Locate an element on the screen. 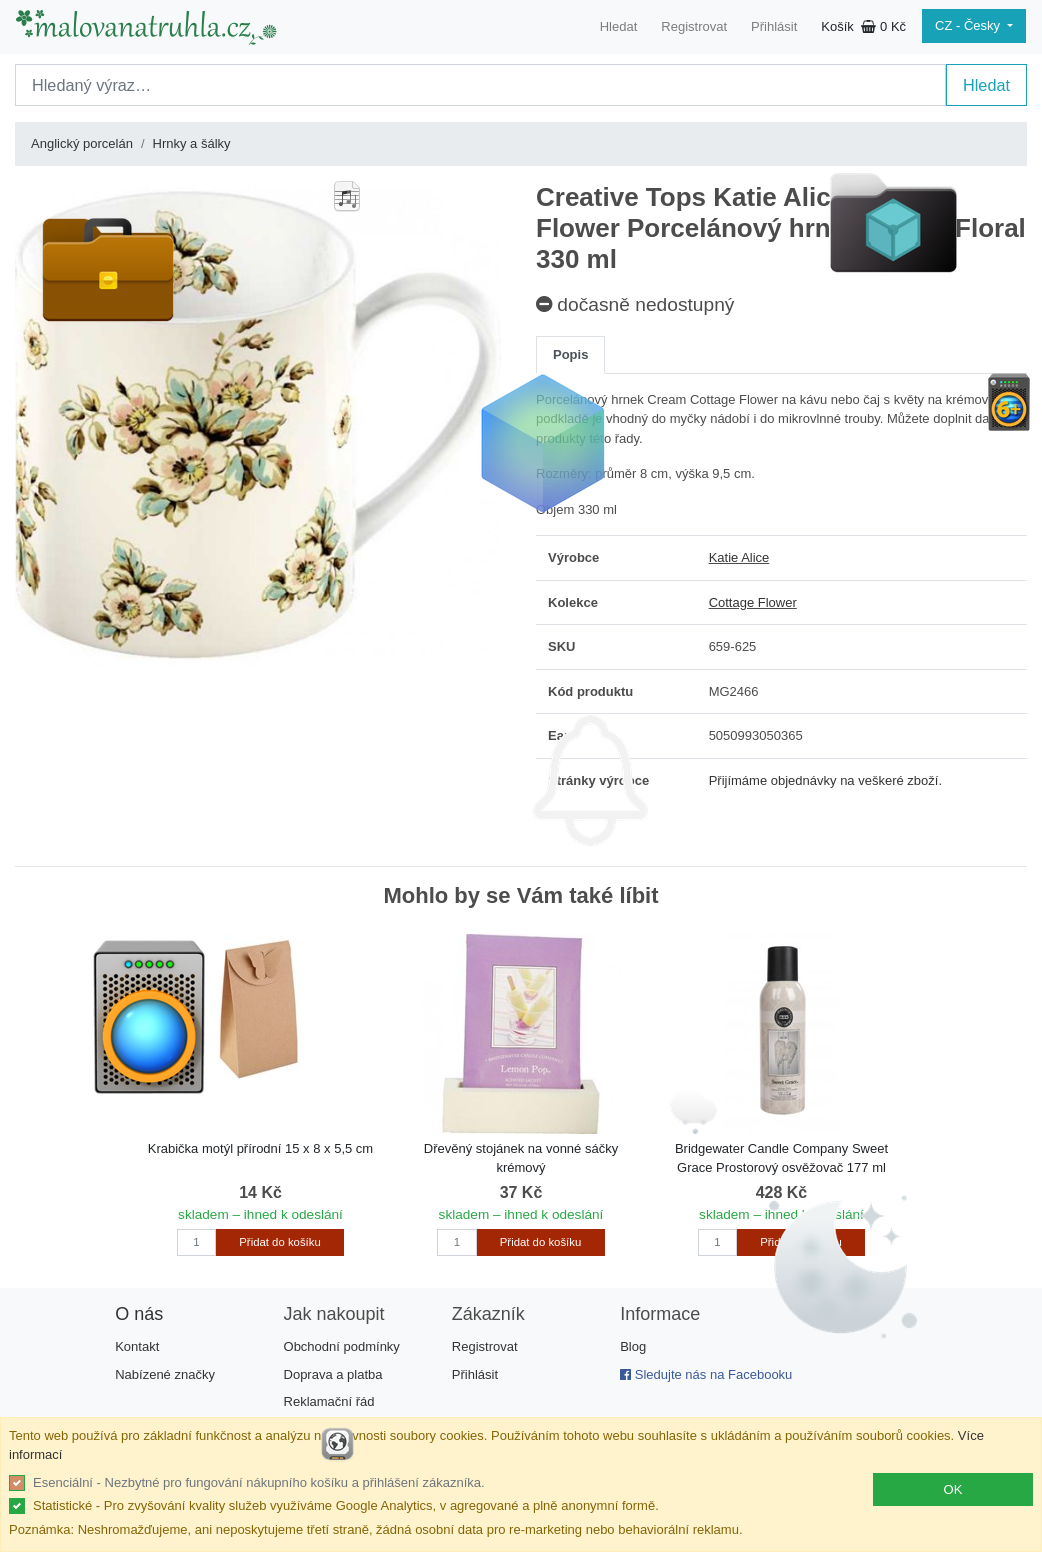  indicates clear night weather conditions is located at coordinates (843, 1267).